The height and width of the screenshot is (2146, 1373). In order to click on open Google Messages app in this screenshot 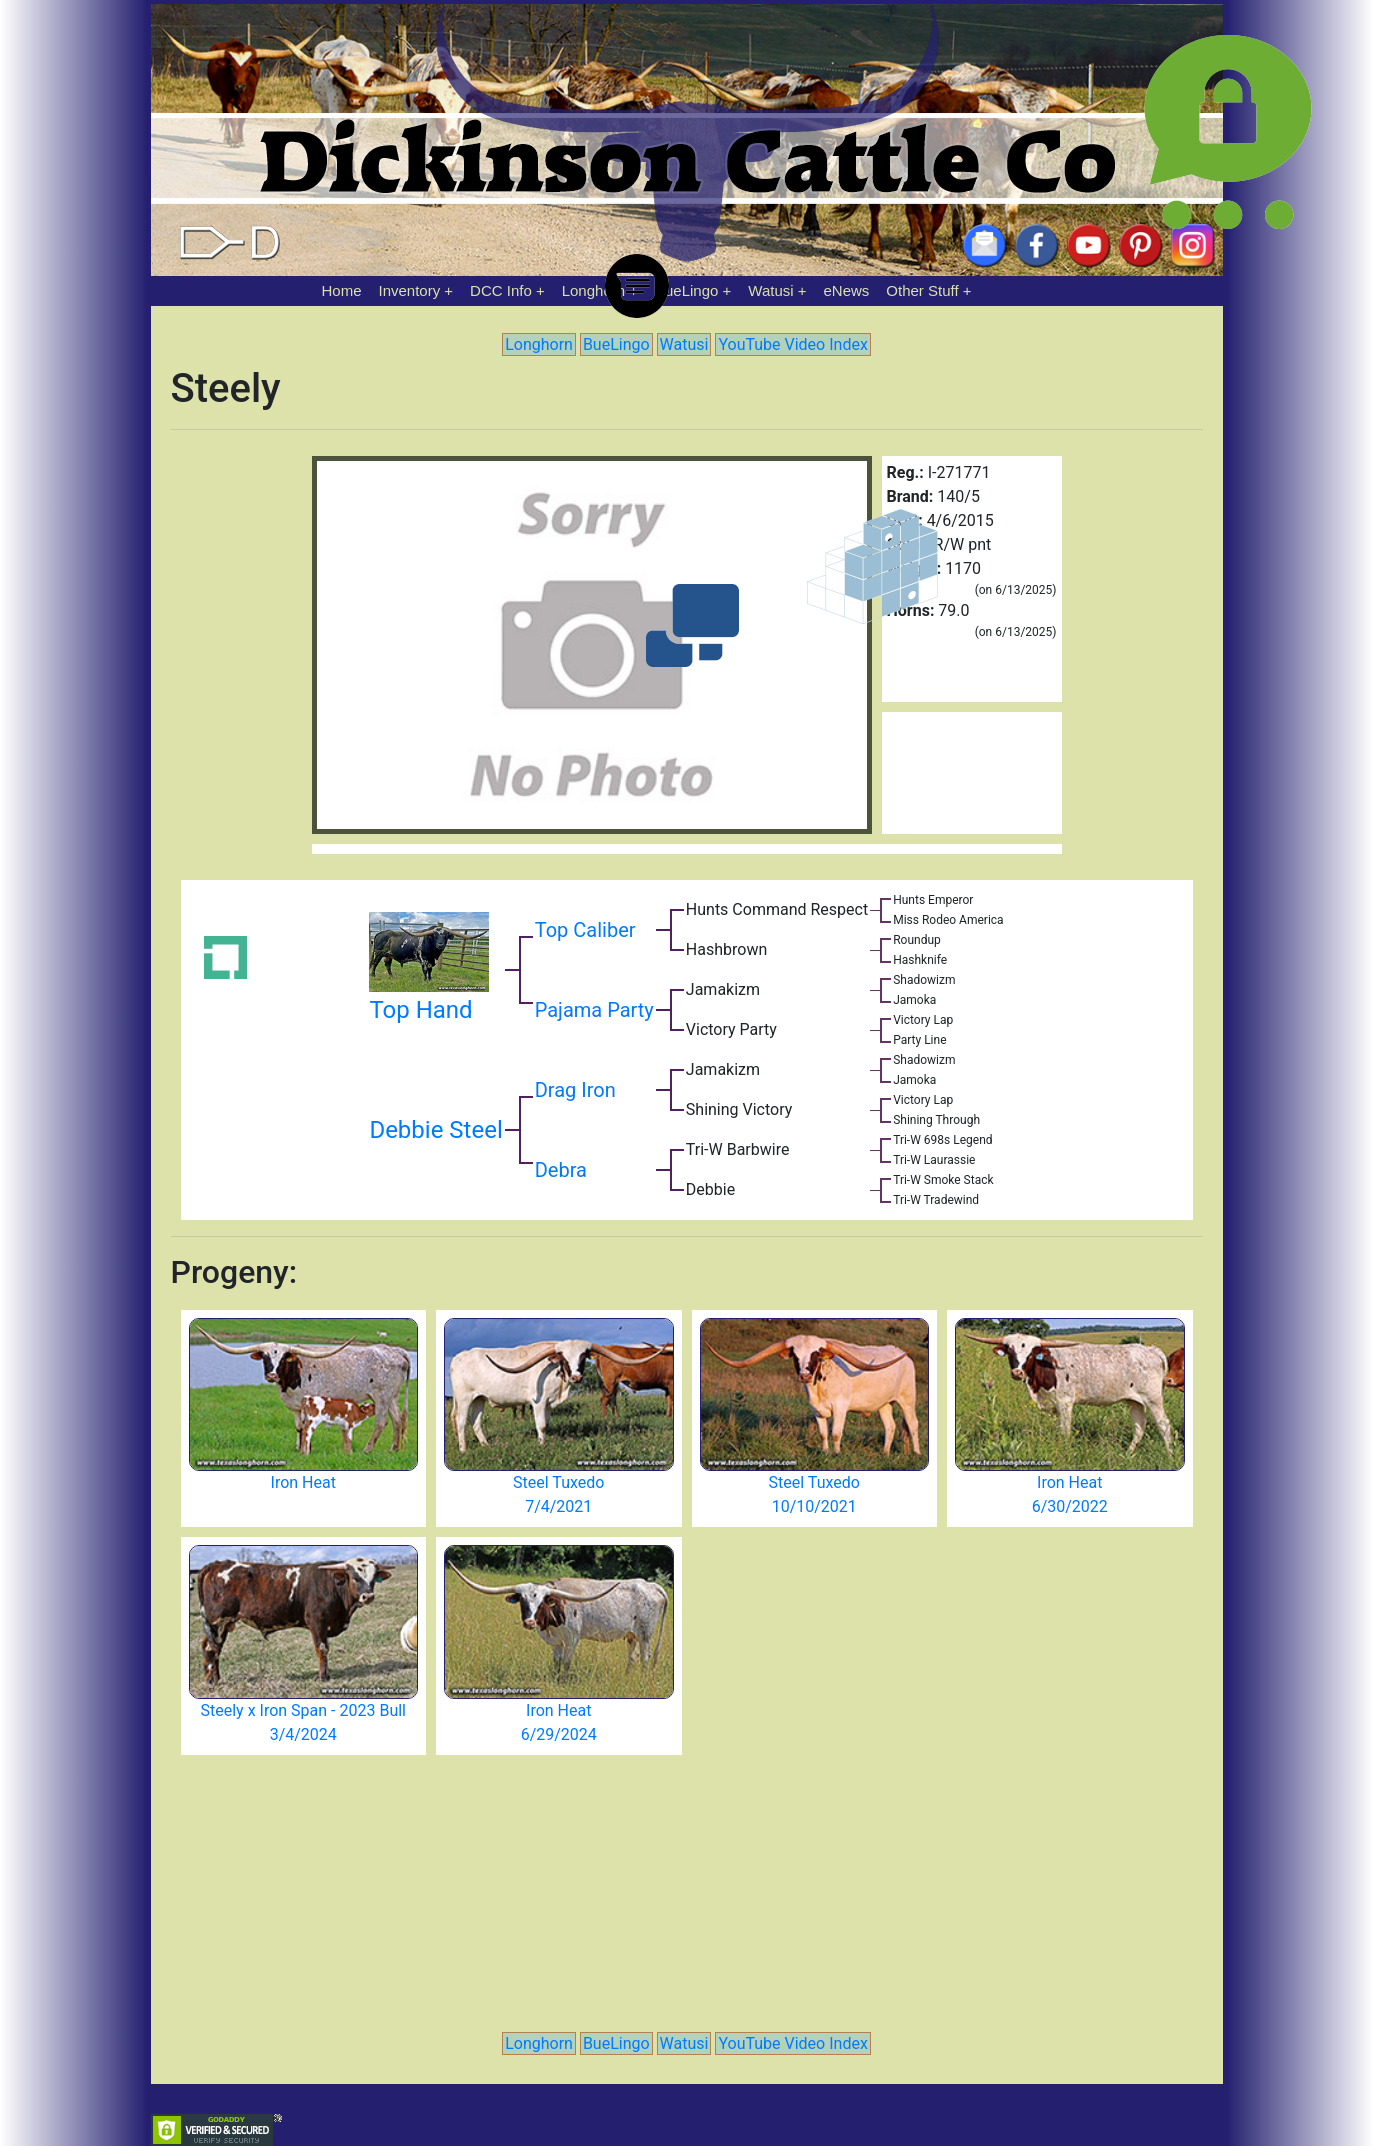, I will do `click(637, 286)`.